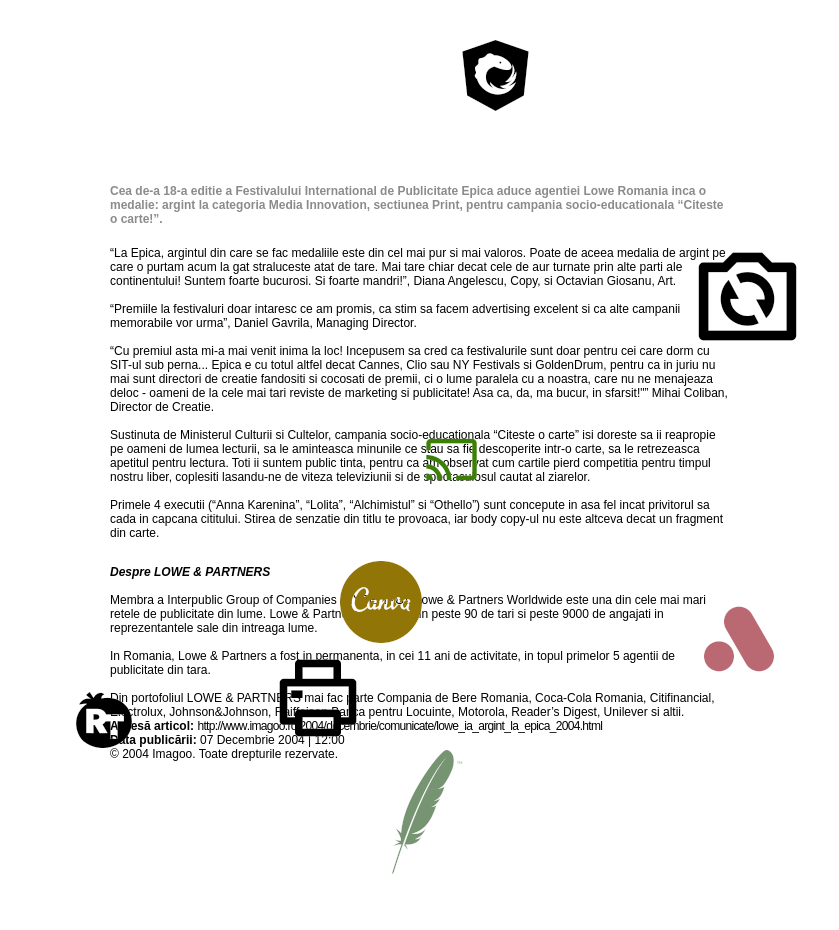  What do you see at coordinates (739, 639) in the screenshot?
I see `analogue brand logo` at bounding box center [739, 639].